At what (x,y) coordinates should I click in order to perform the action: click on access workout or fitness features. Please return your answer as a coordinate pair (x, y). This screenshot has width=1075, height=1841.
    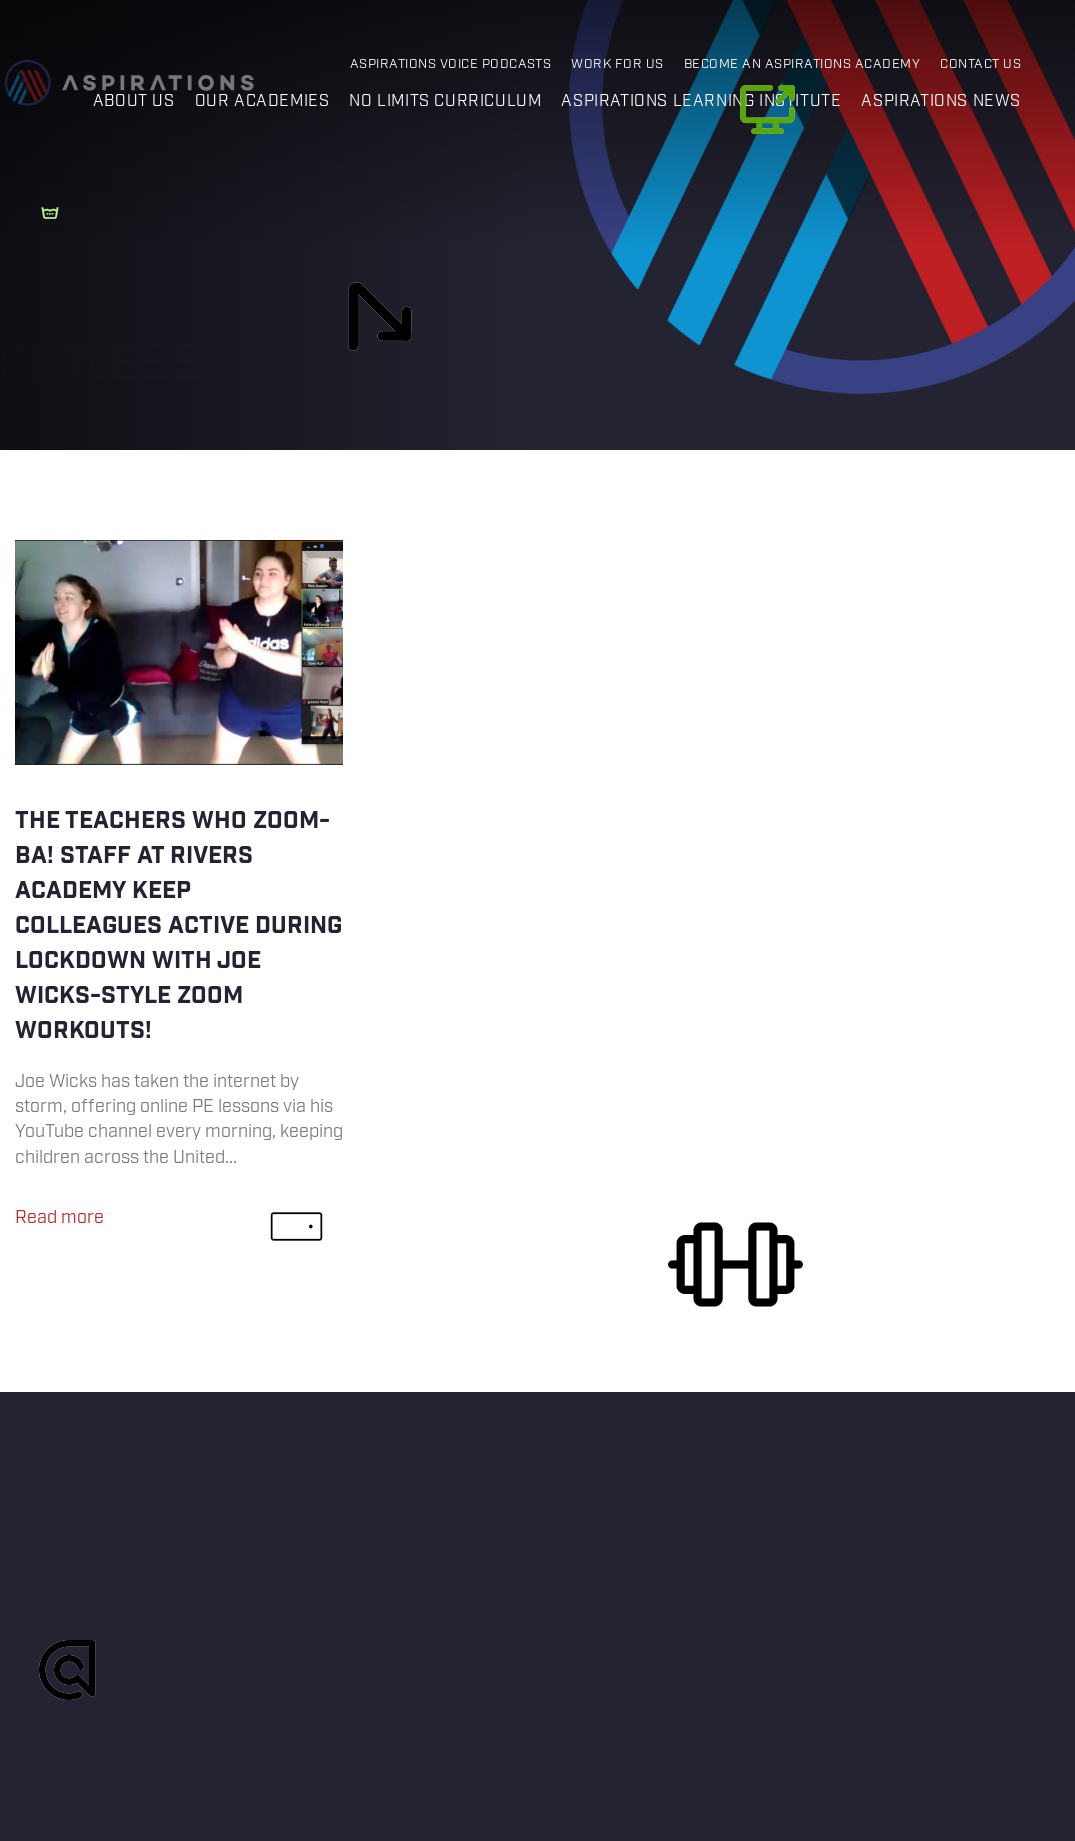
    Looking at the image, I should click on (735, 1264).